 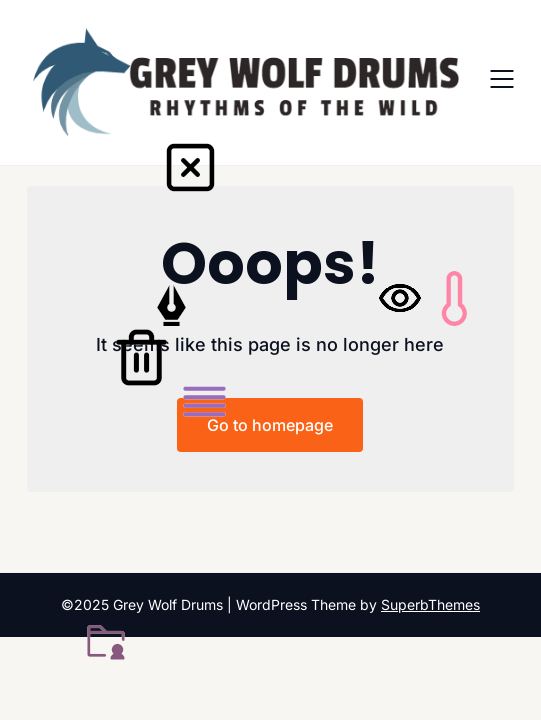 I want to click on close or dismiss a dialog box, so click(x=190, y=167).